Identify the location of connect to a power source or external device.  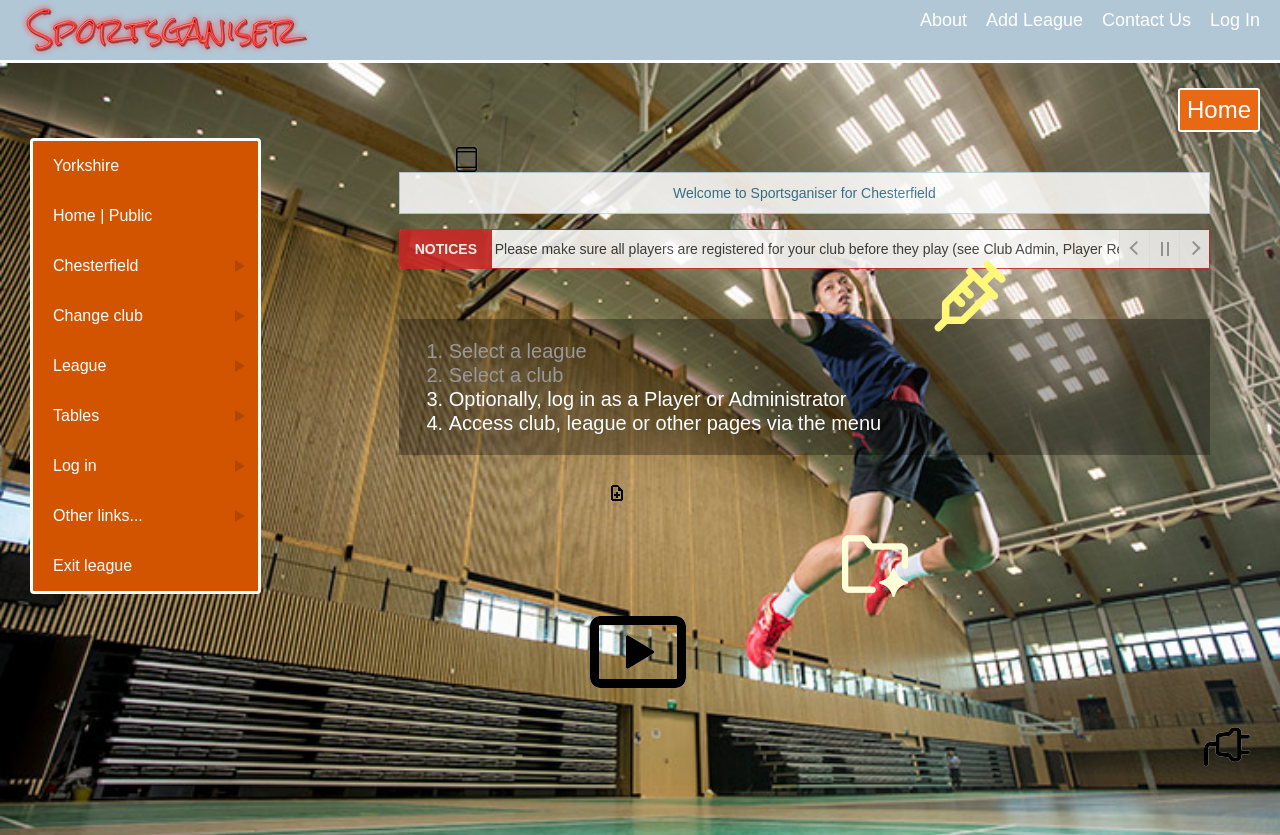
(1227, 746).